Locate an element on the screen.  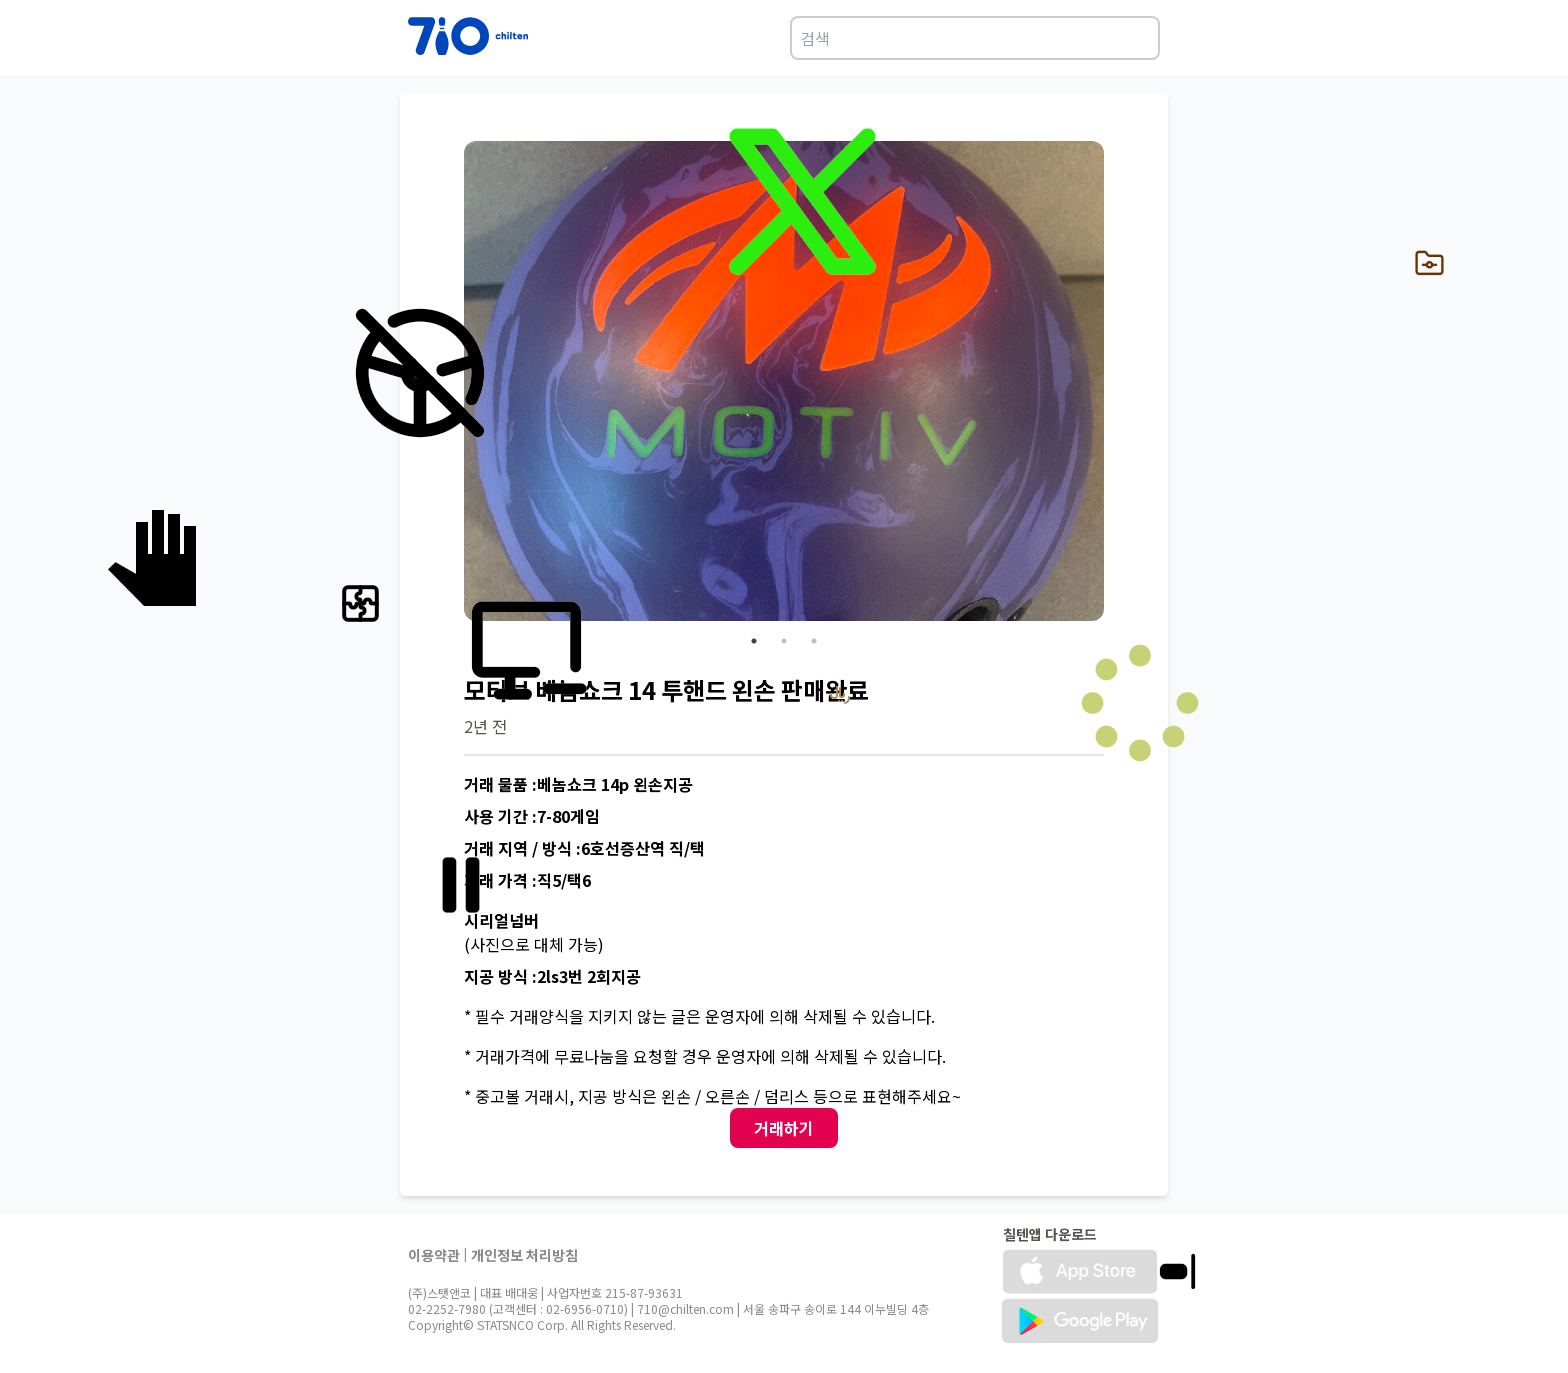
pause media playback is located at coordinates (461, 885).